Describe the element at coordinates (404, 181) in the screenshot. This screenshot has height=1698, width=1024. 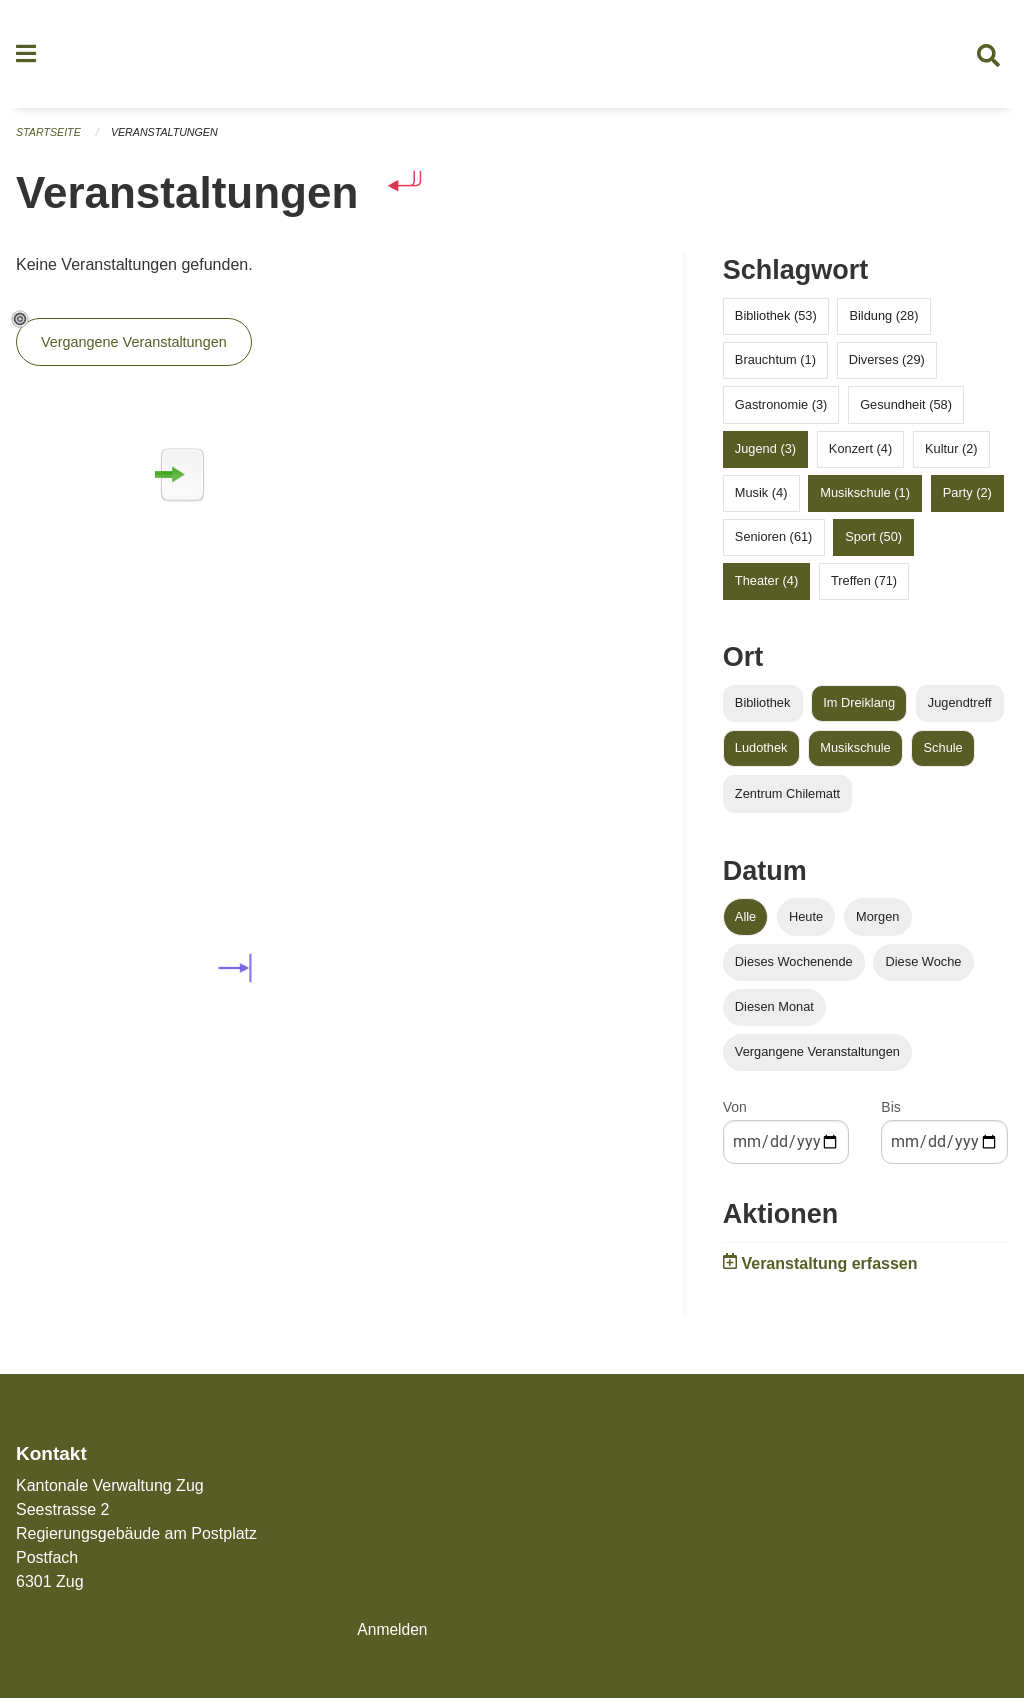
I see `reply to all recipients of an email` at that location.